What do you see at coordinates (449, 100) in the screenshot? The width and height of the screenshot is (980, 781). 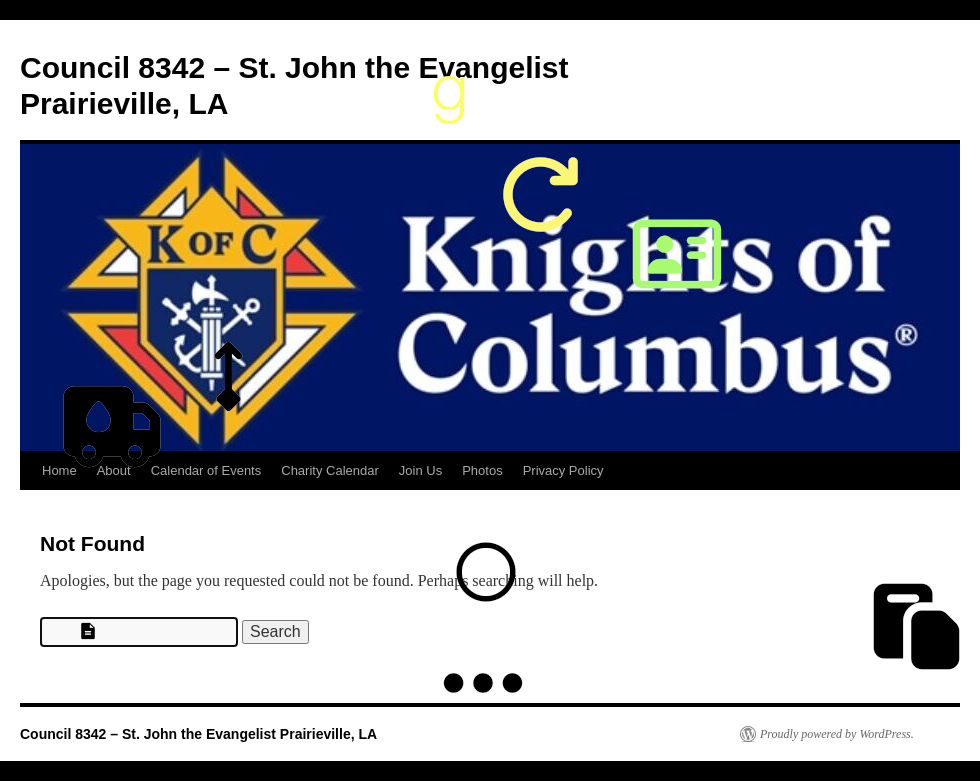 I see `link to Goodreads profile` at bounding box center [449, 100].